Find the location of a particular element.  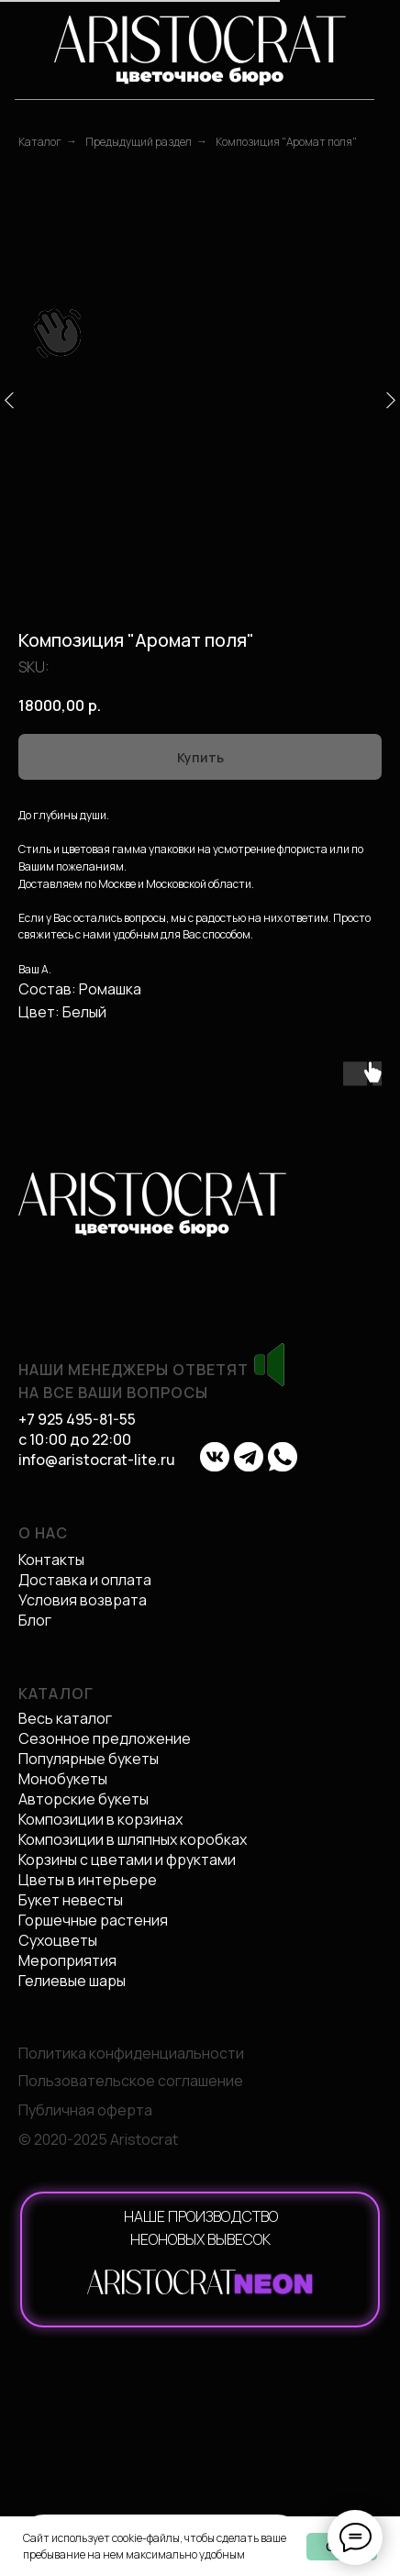

send a friendly greeting or wave is located at coordinates (57, 332).